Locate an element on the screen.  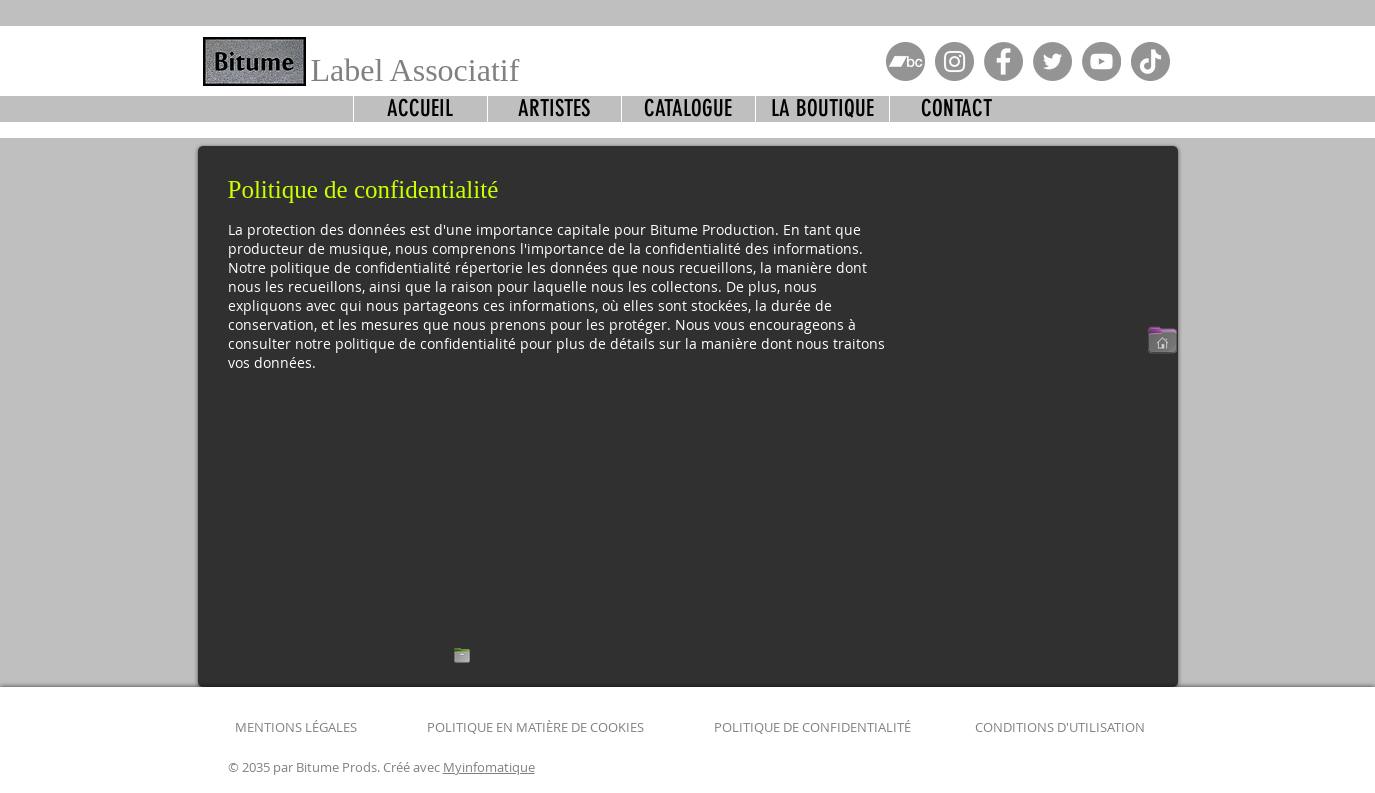
open file manager application is located at coordinates (462, 655).